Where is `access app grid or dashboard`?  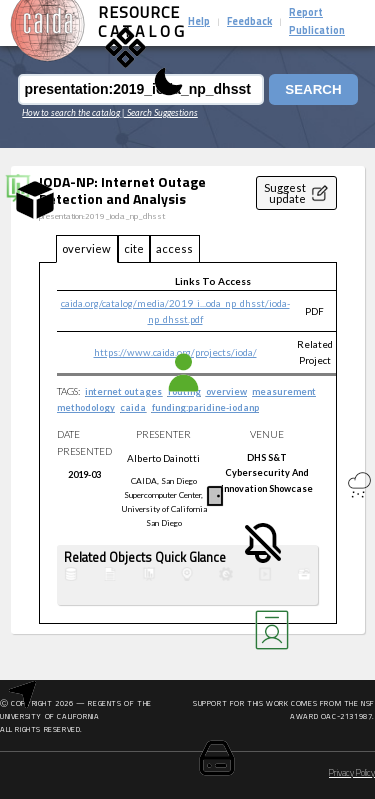 access app grid or dashboard is located at coordinates (125, 47).